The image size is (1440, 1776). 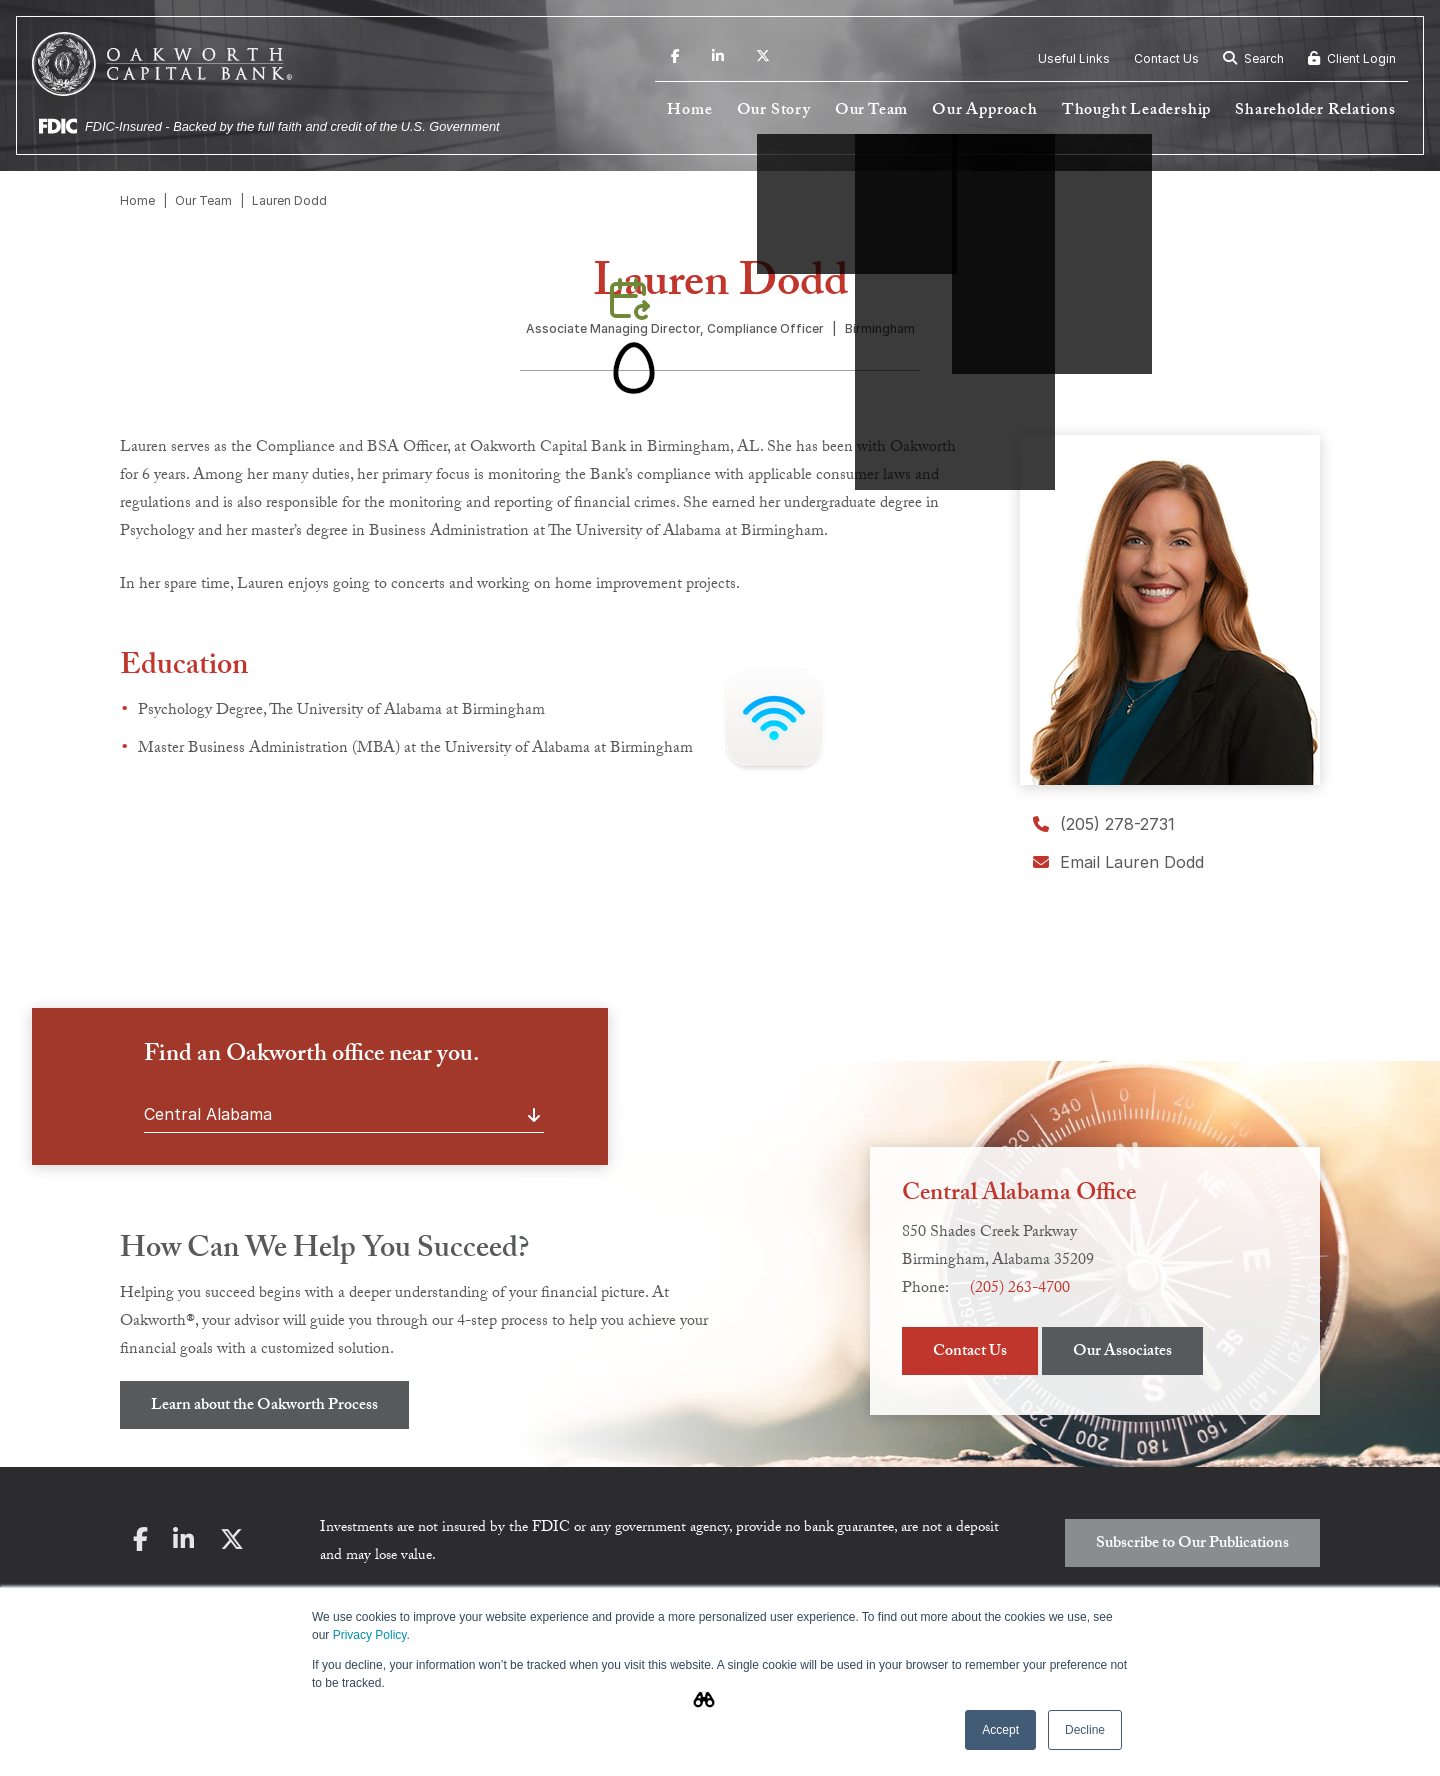 What do you see at coordinates (628, 298) in the screenshot?
I see `set up a recurring event` at bounding box center [628, 298].